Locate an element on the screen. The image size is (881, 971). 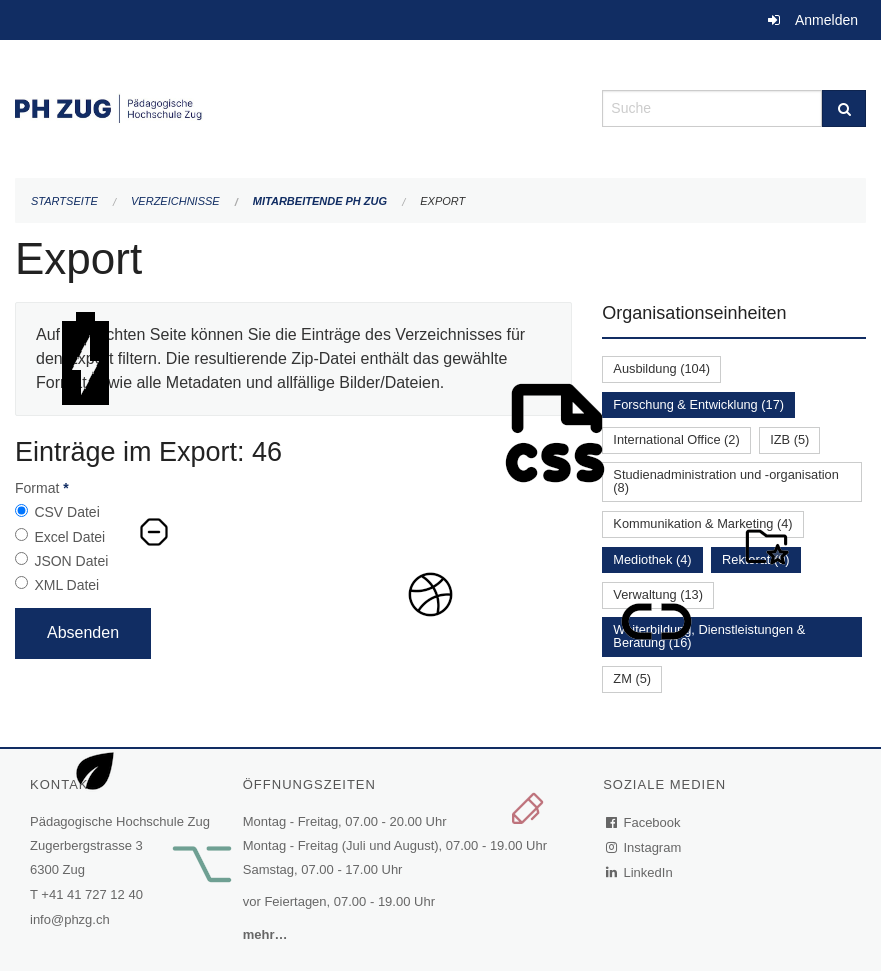
enable eco-friendly or power-saving mode is located at coordinates (95, 771).